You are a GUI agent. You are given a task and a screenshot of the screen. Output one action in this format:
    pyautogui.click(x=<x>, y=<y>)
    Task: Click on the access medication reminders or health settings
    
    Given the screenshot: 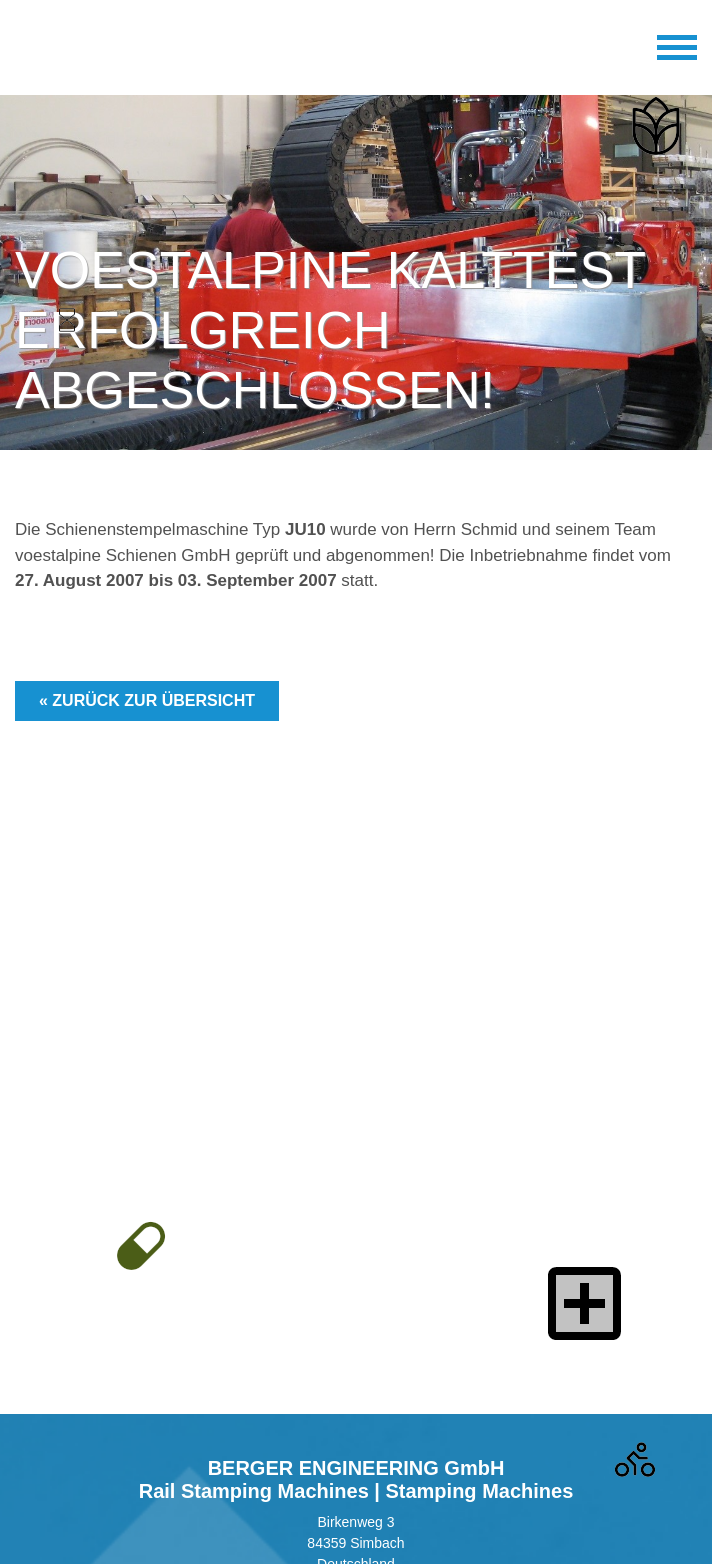 What is the action you would take?
    pyautogui.click(x=141, y=1246)
    